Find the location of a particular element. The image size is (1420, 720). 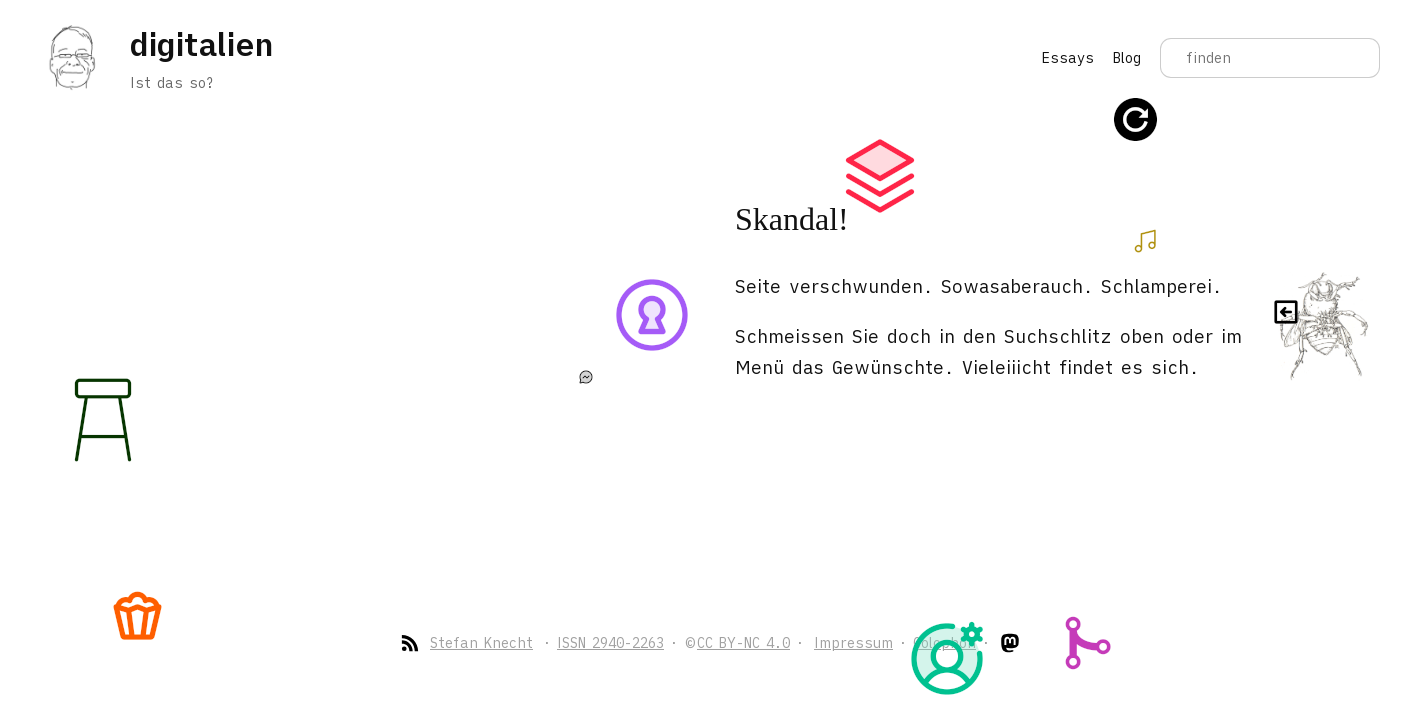

go back to the previous screen is located at coordinates (1286, 312).